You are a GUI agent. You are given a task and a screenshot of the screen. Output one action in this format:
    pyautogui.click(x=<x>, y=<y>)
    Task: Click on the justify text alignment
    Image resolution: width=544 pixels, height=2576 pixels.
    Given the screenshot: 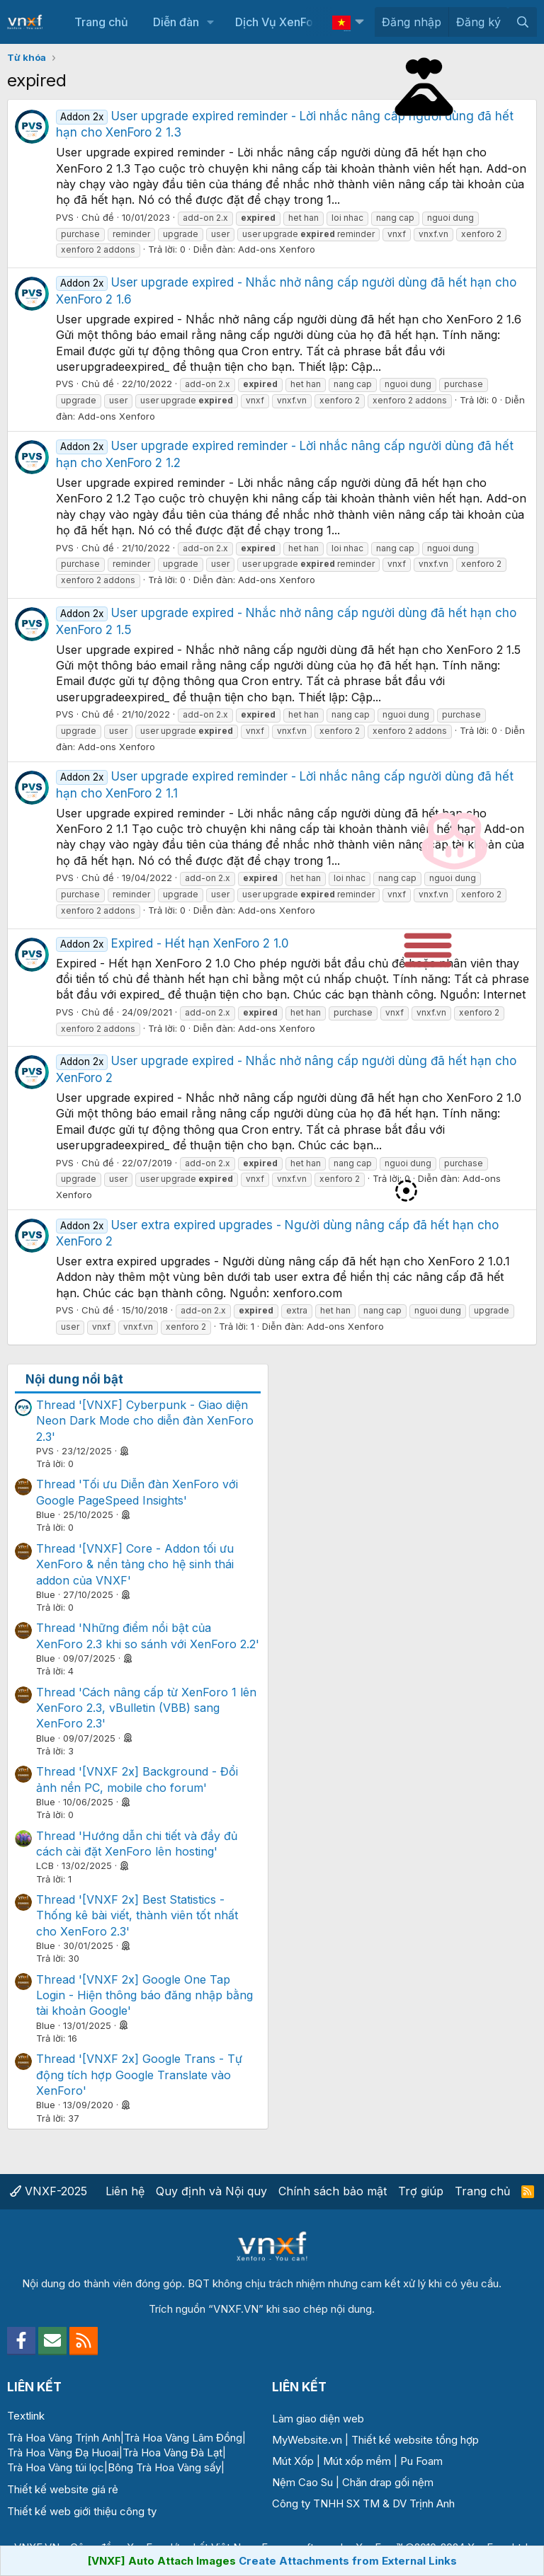 What is the action you would take?
    pyautogui.click(x=428, y=951)
    